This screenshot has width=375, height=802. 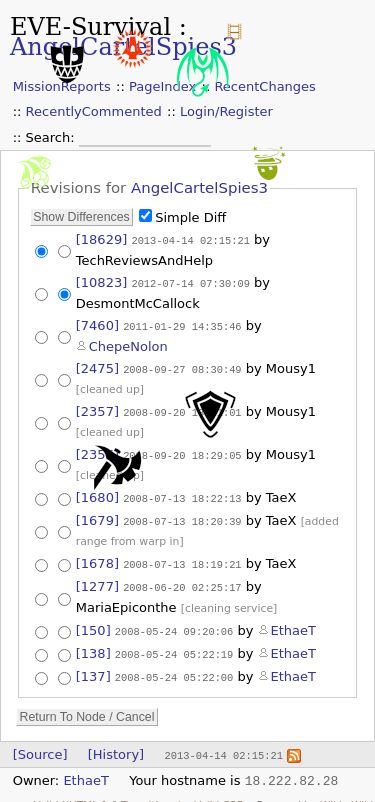 I want to click on represents a villain or enemy character in a game, so click(x=203, y=71).